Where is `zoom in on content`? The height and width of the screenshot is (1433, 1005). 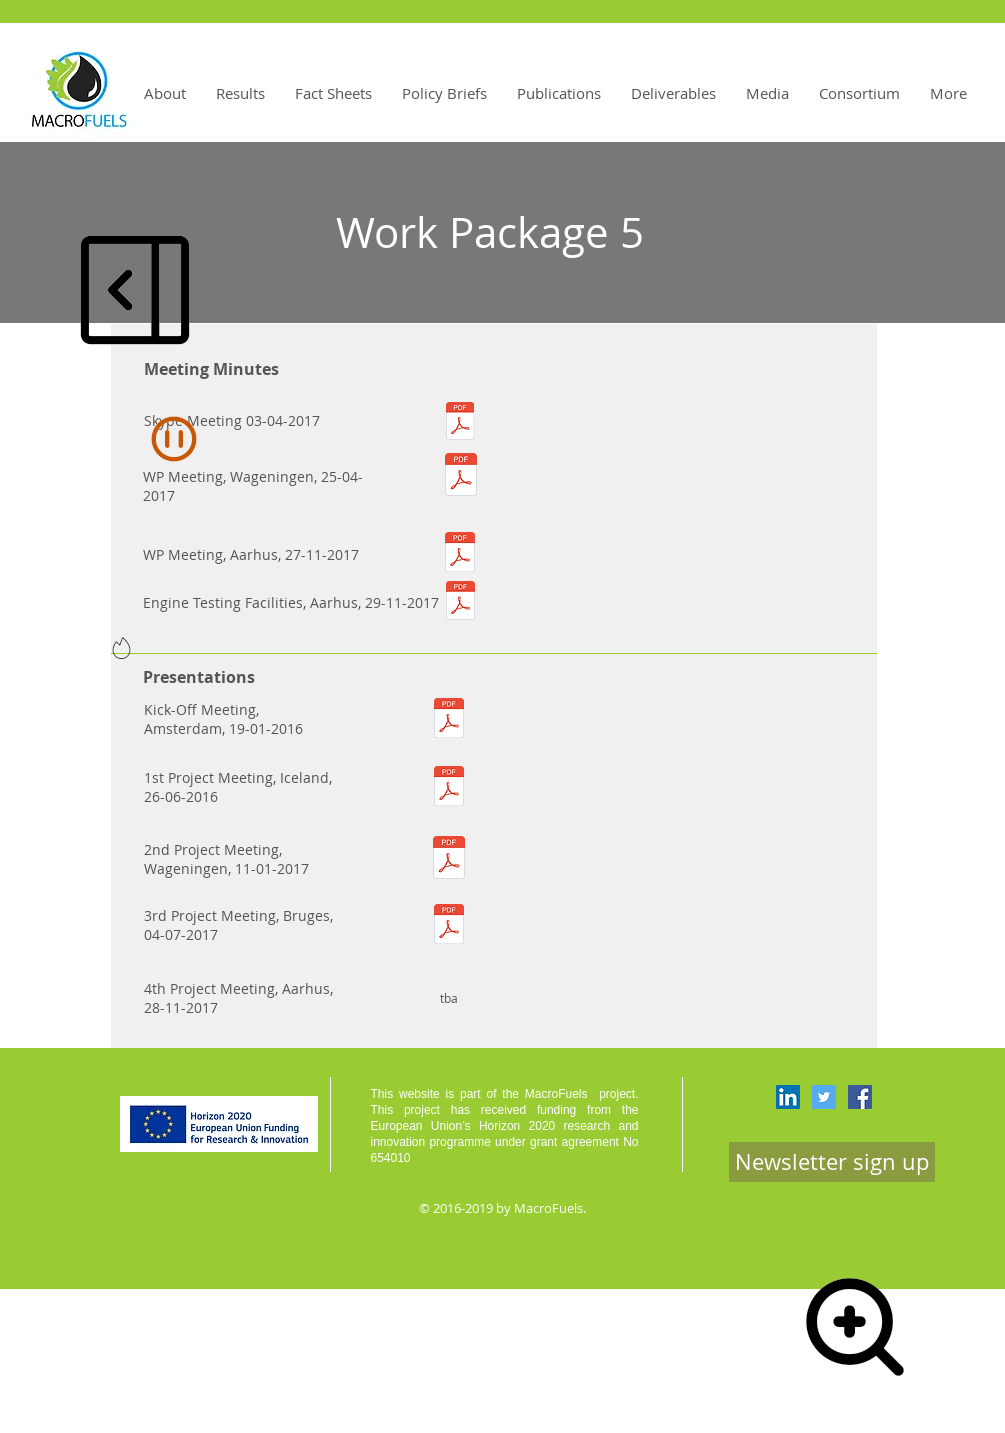
zoom in on content is located at coordinates (855, 1327).